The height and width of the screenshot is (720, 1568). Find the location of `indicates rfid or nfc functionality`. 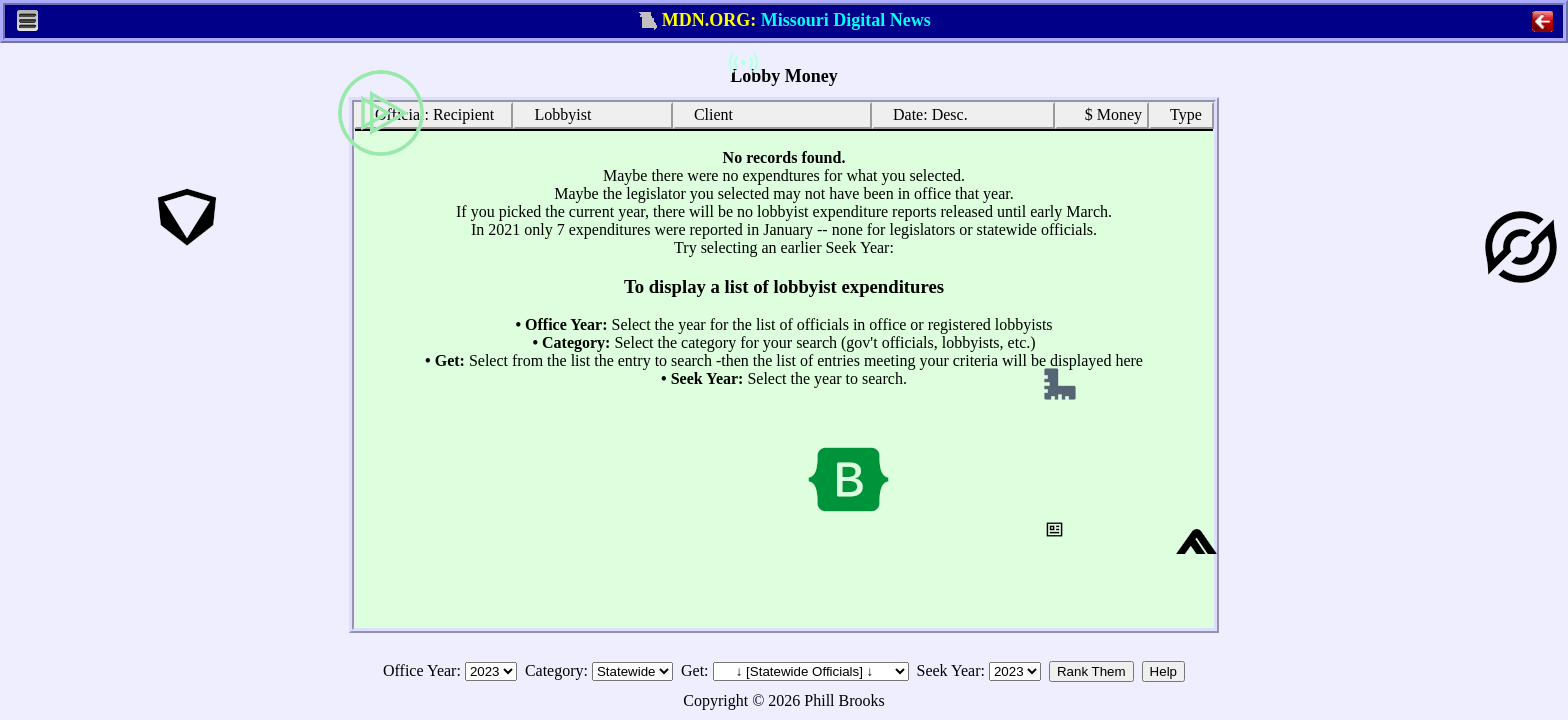

indicates rfid or nfc functionality is located at coordinates (743, 62).